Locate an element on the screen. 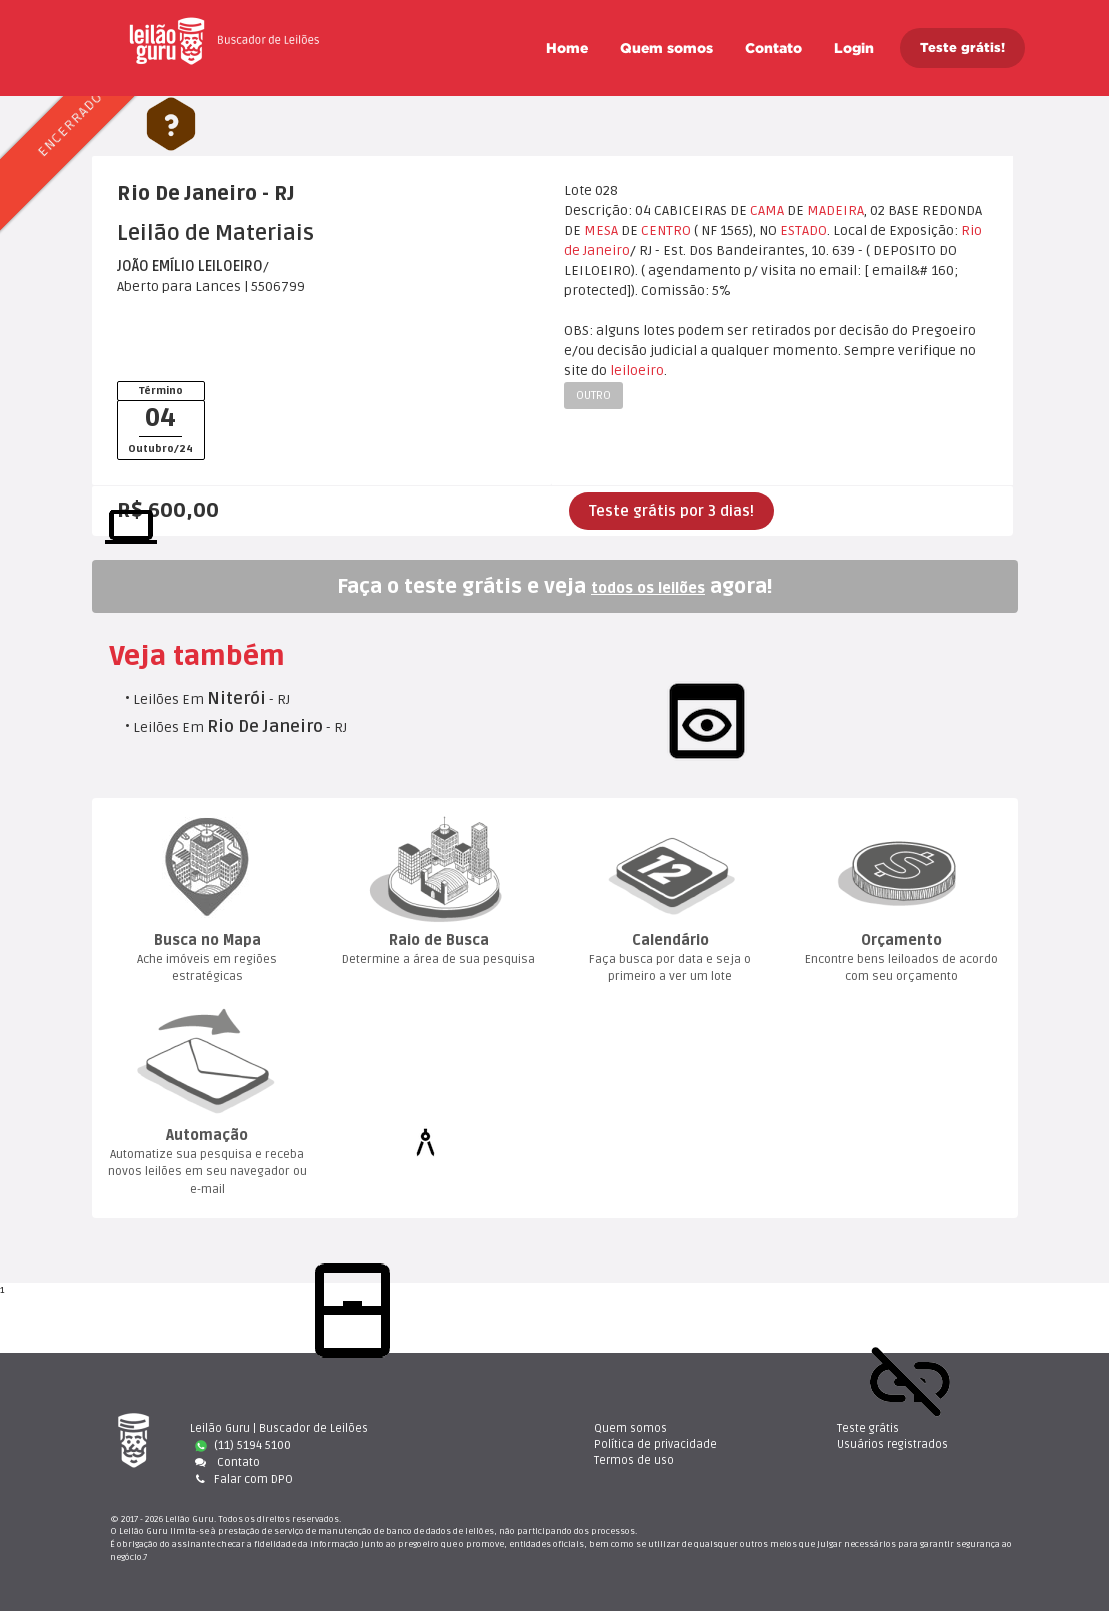  switch to desktop view is located at coordinates (131, 527).